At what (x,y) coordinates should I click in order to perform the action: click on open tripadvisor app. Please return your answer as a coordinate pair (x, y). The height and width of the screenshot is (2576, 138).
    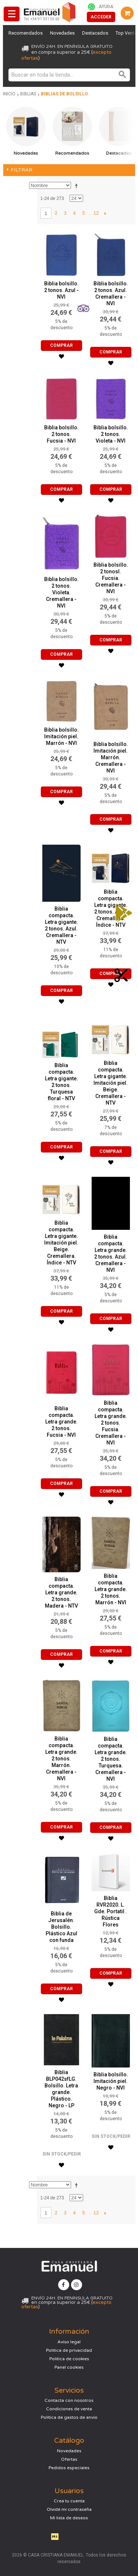
    Looking at the image, I should click on (83, 308).